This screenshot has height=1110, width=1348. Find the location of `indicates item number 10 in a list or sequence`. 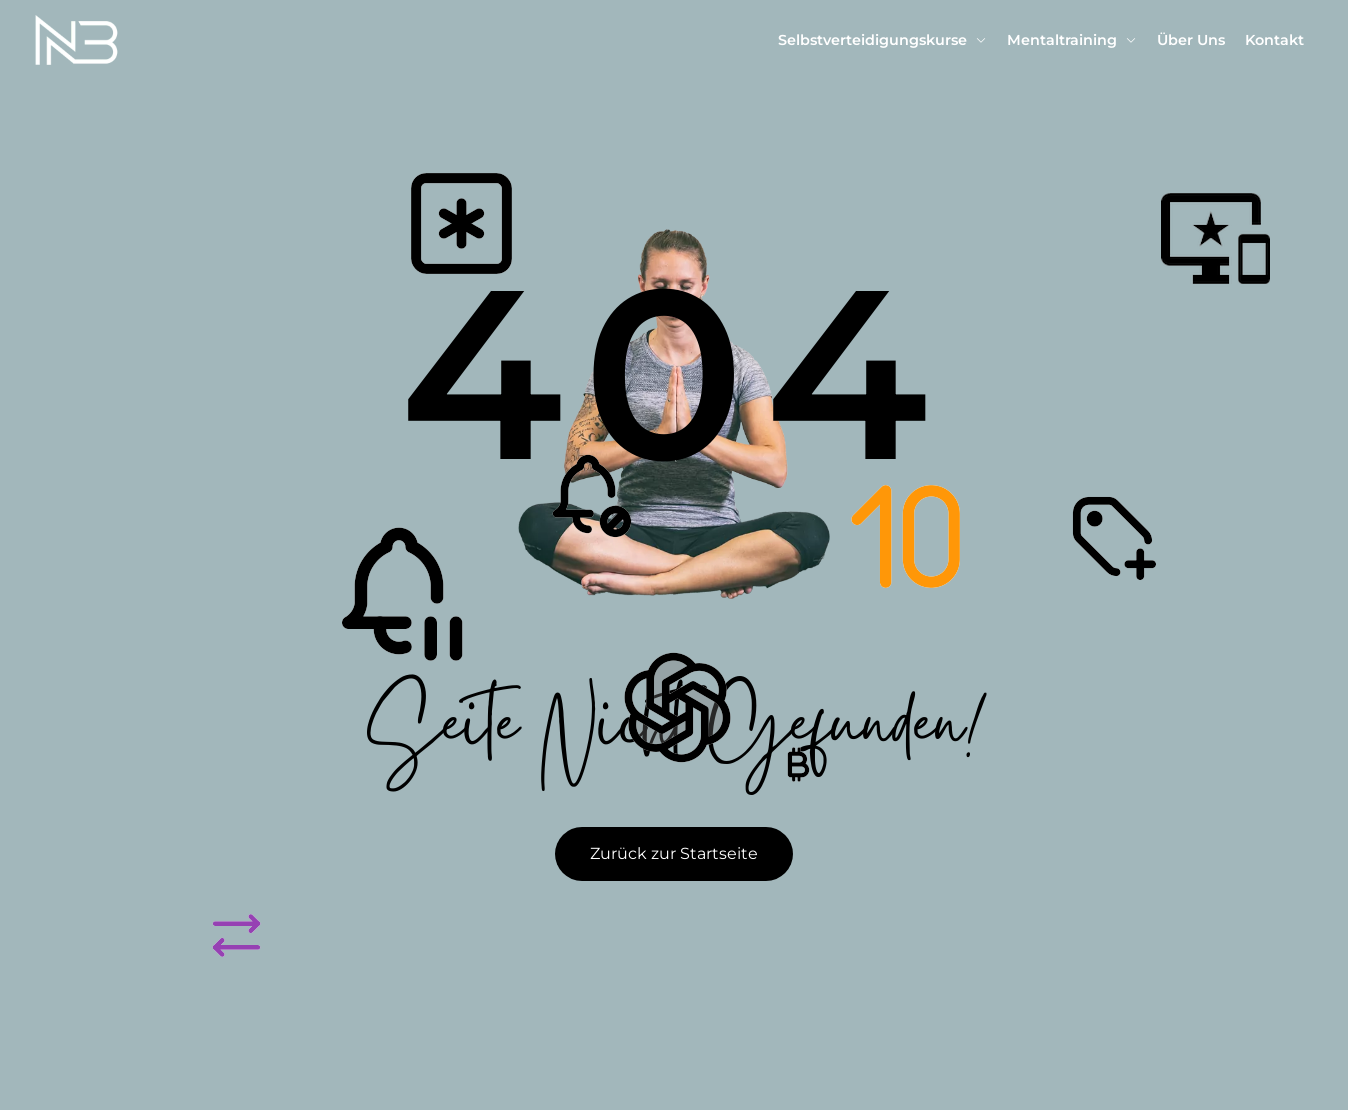

indicates item number 10 in a list or sequence is located at coordinates (908, 536).